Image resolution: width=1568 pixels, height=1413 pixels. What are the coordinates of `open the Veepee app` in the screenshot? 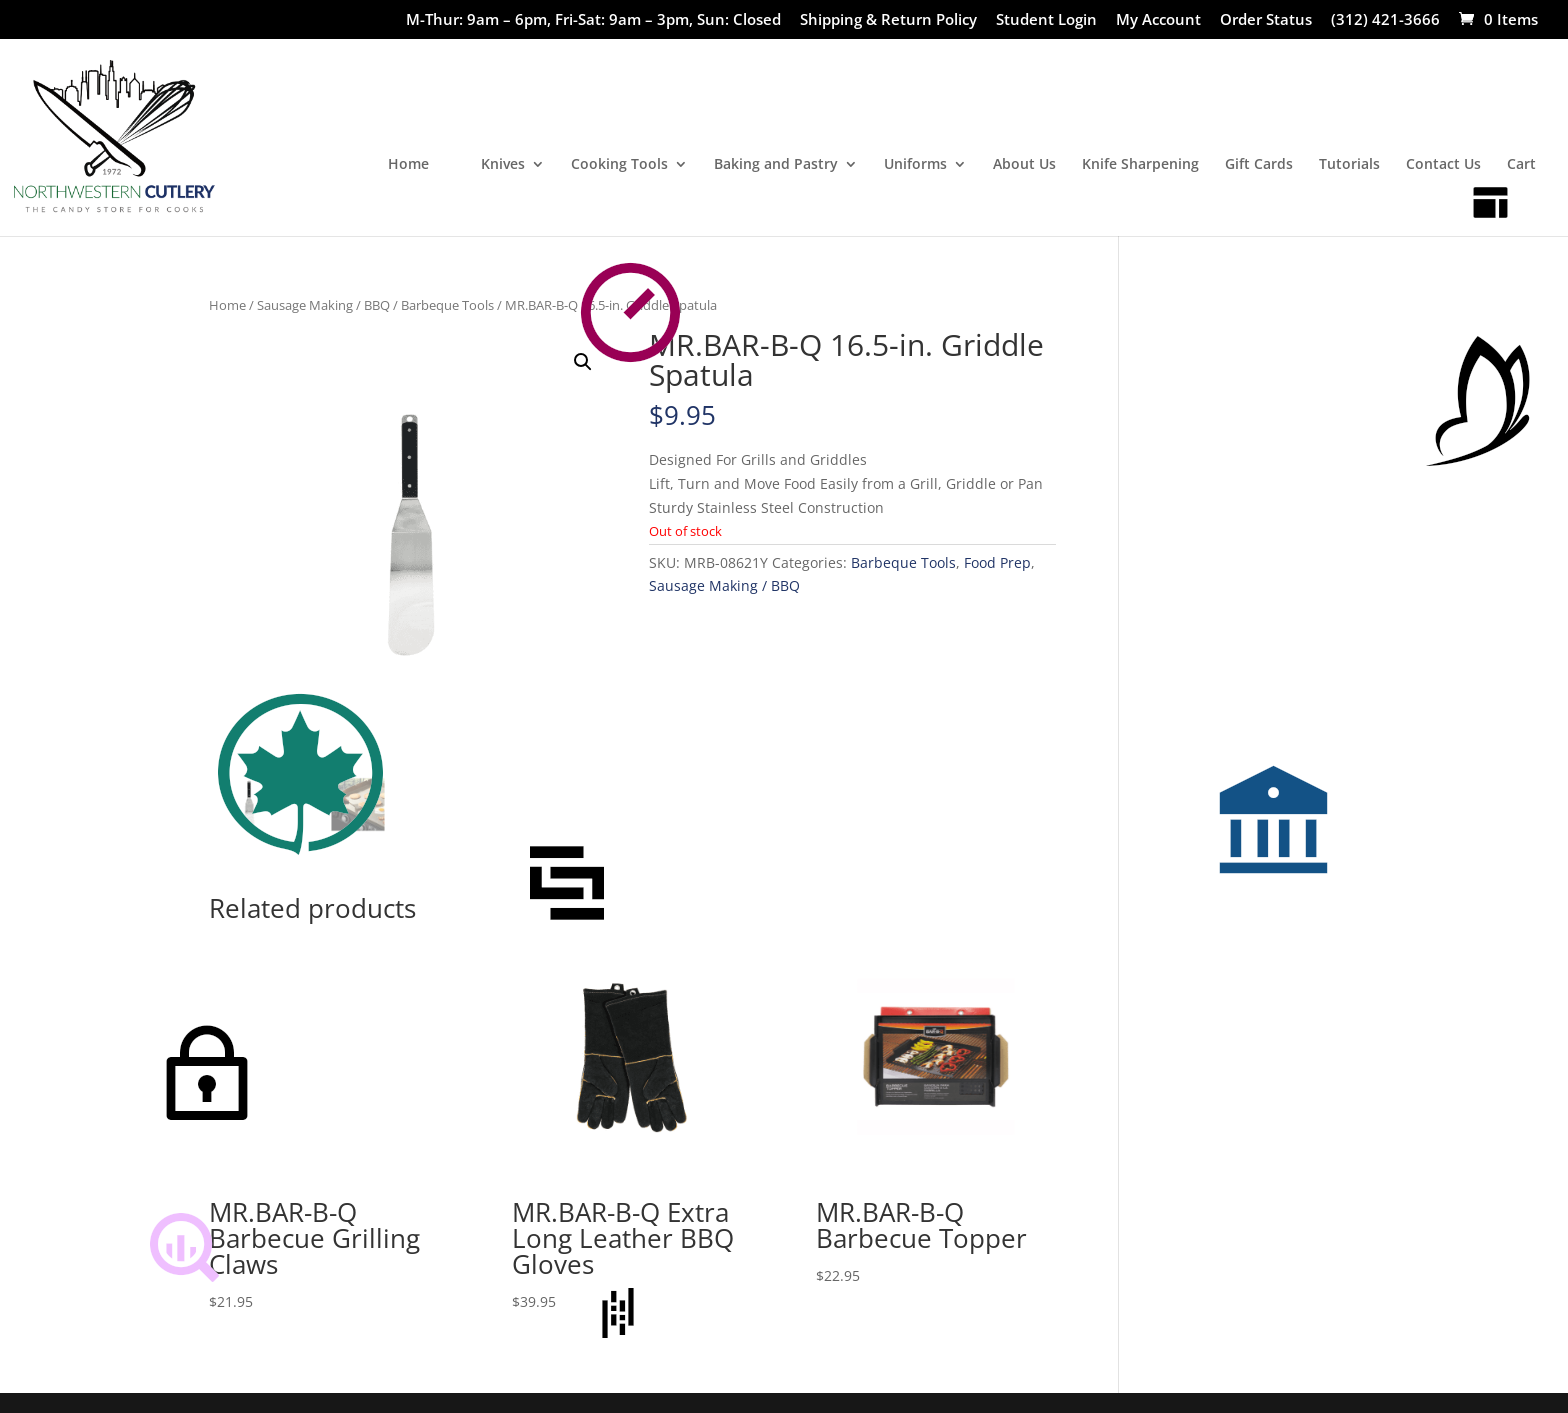 It's located at (1478, 401).